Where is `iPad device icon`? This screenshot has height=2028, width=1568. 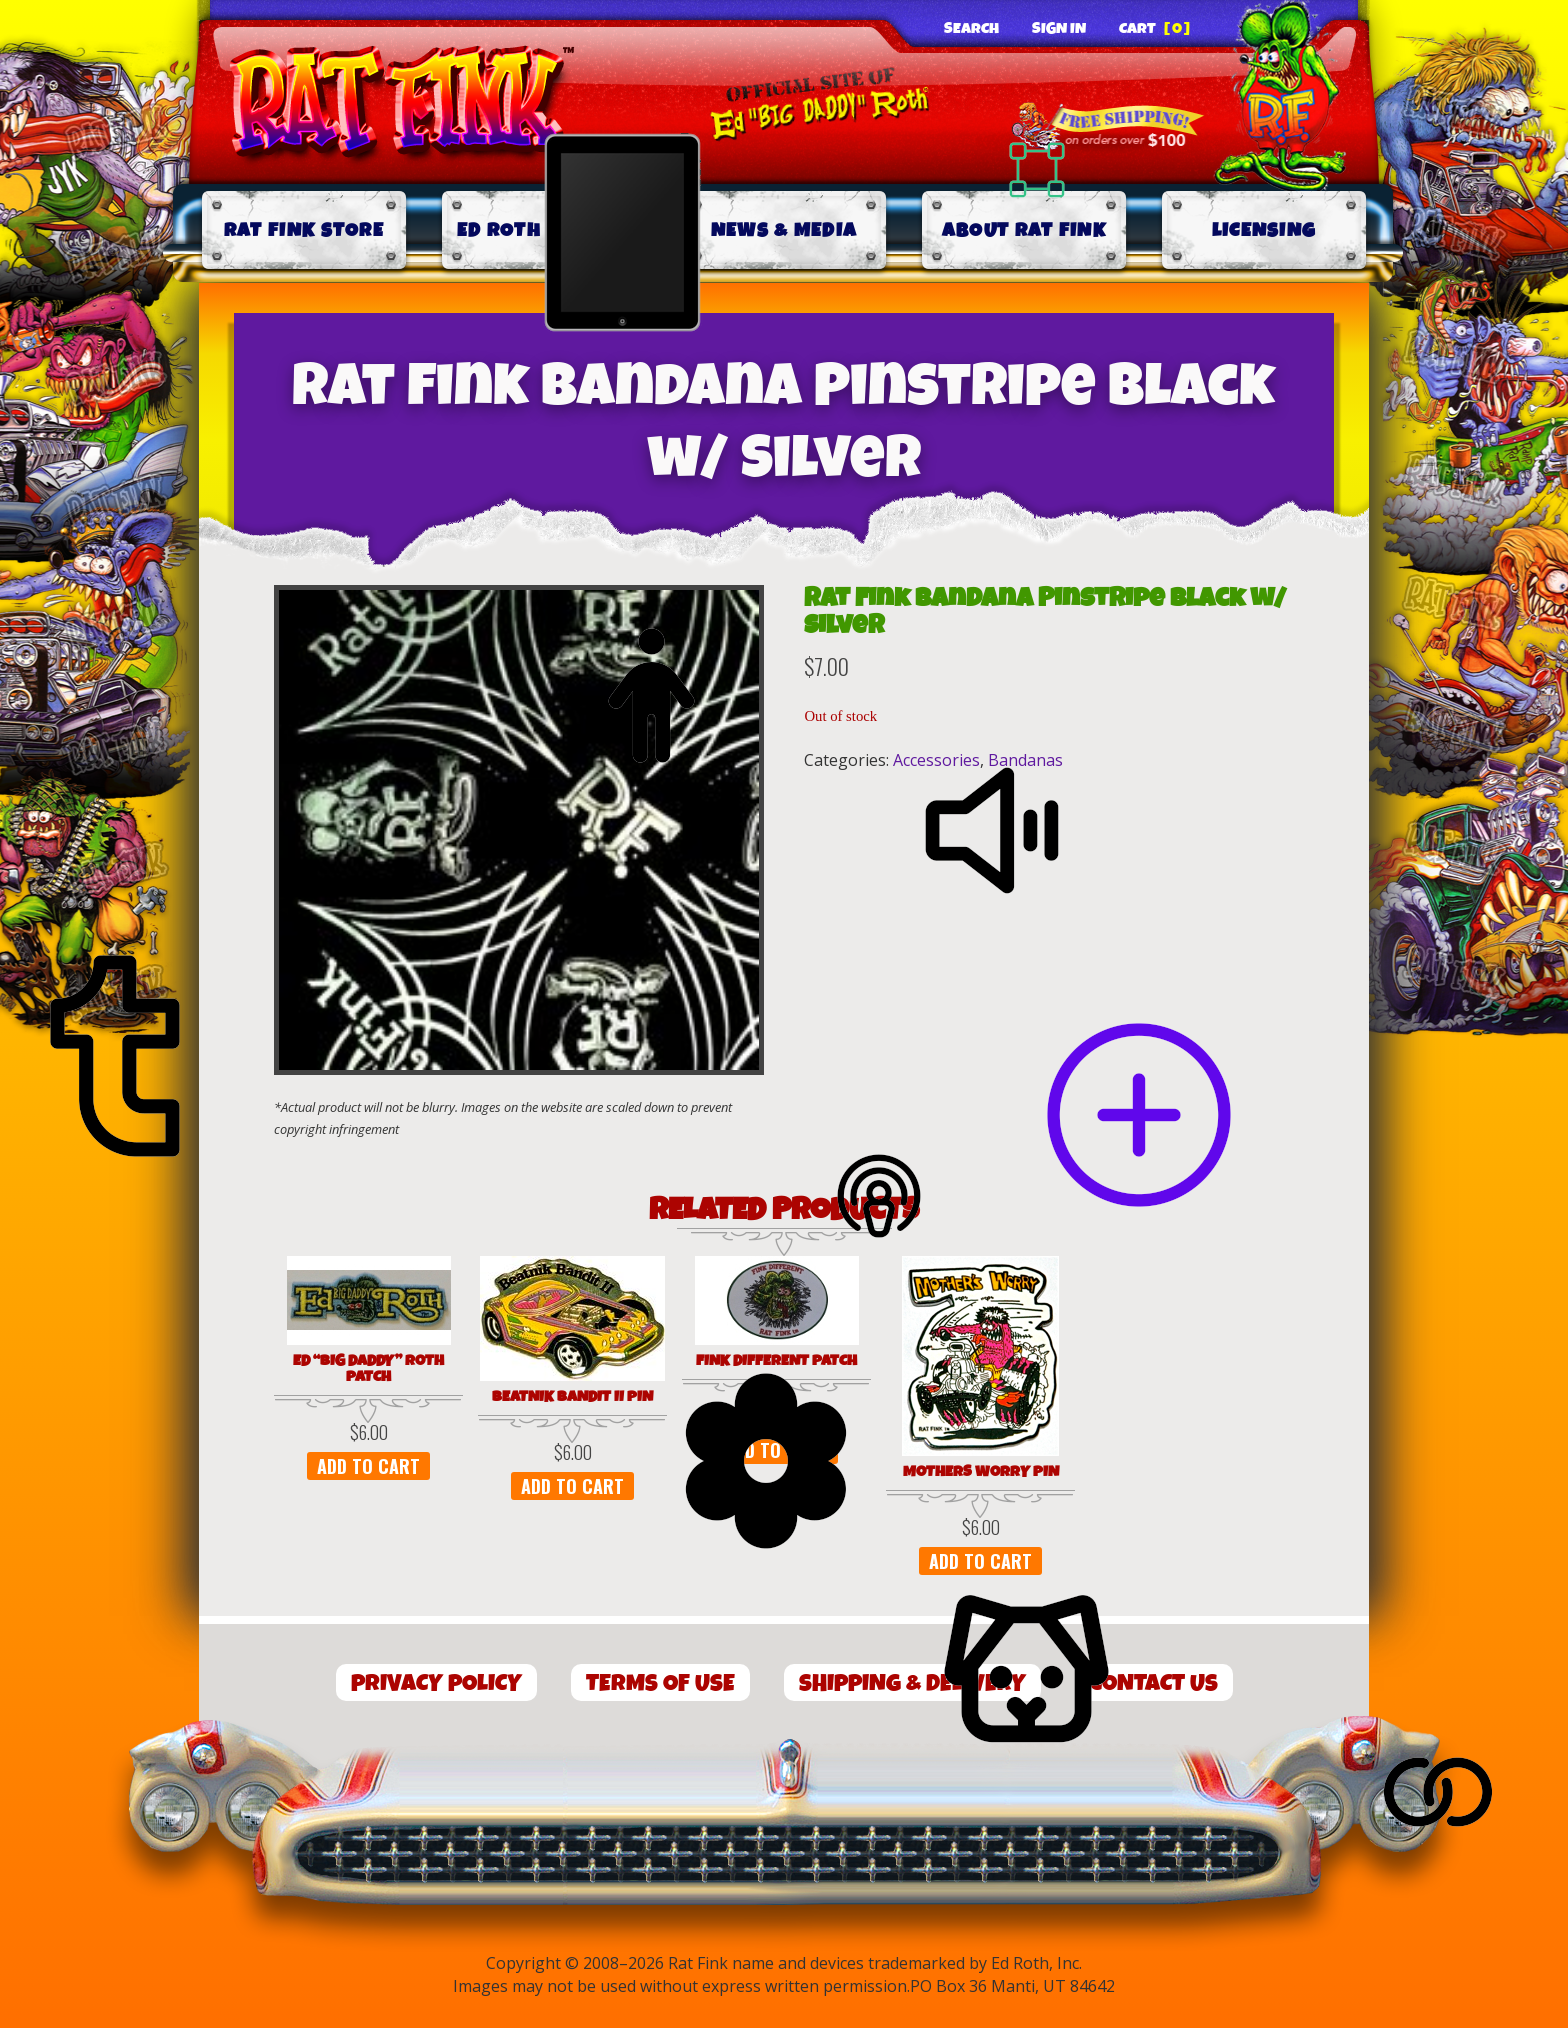
iPad device icon is located at coordinates (622, 232).